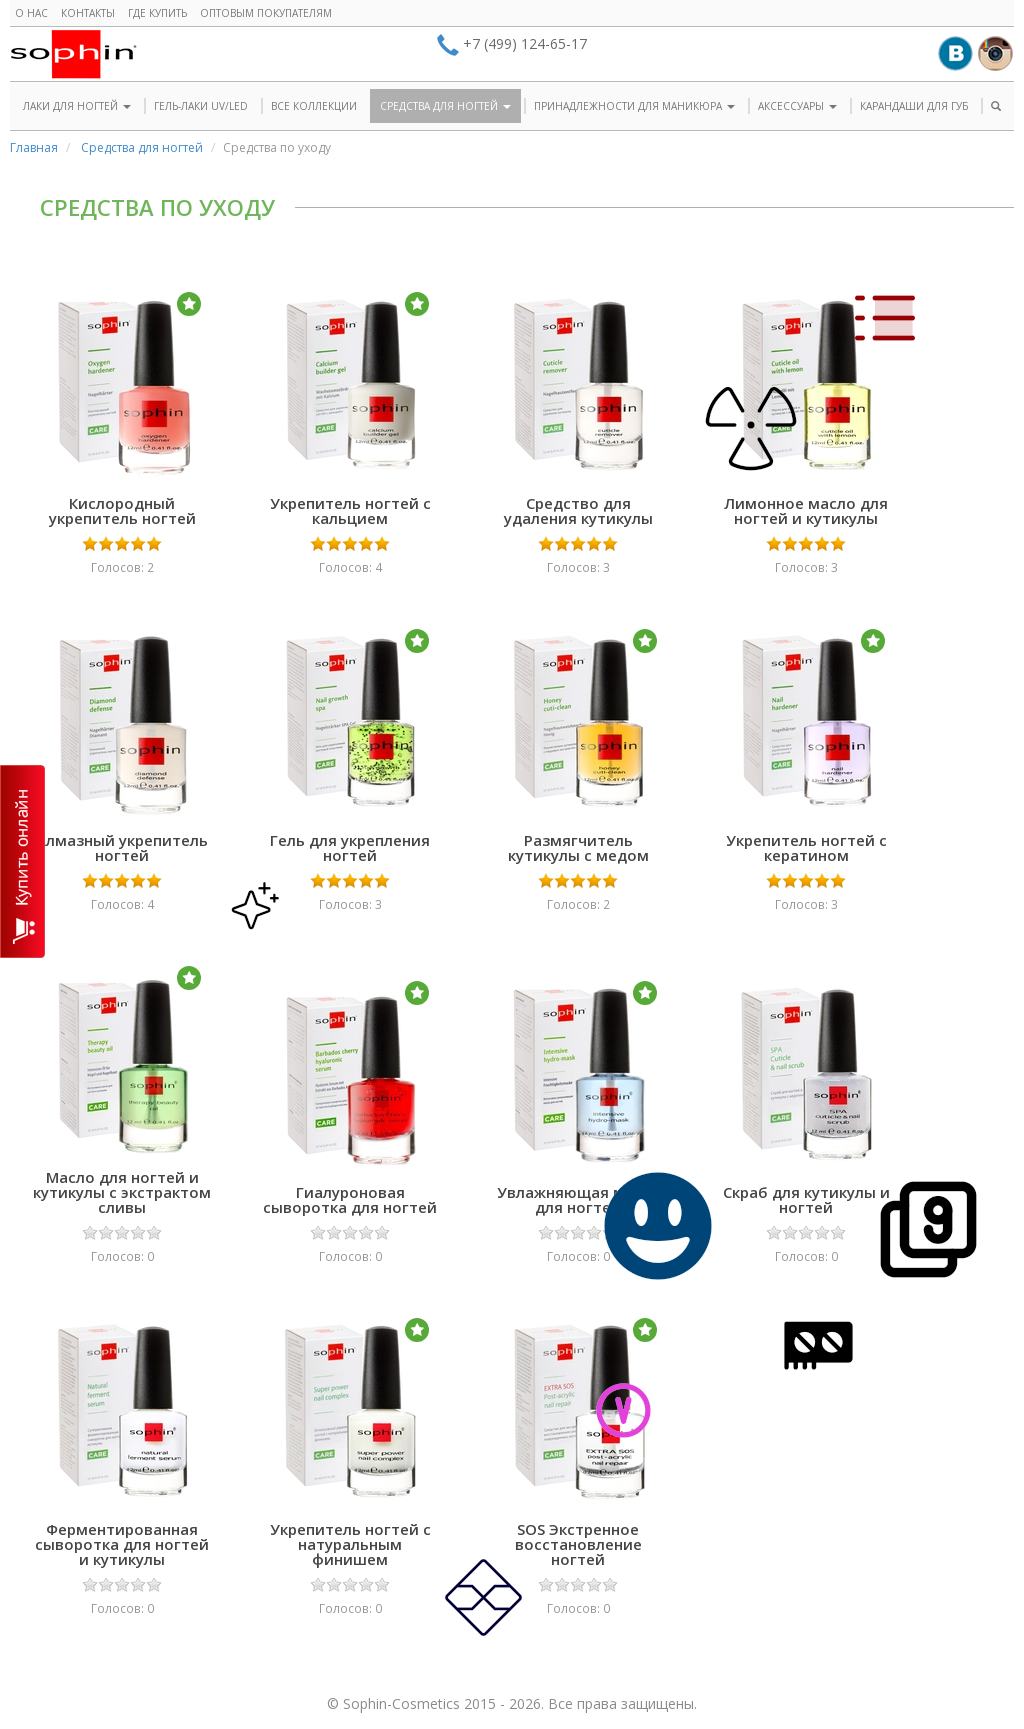  Describe the element at coordinates (623, 1410) in the screenshot. I see `indicates a verified status or account` at that location.